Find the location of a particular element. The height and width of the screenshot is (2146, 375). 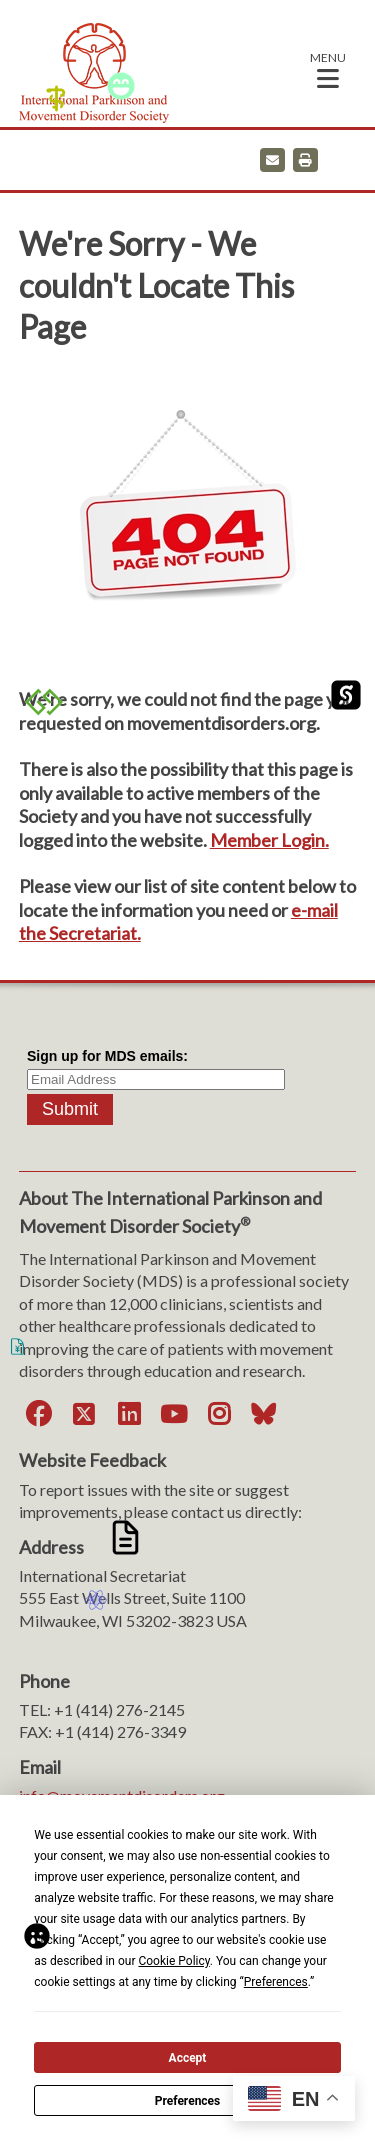

access medical or healthcare services is located at coordinates (56, 98).